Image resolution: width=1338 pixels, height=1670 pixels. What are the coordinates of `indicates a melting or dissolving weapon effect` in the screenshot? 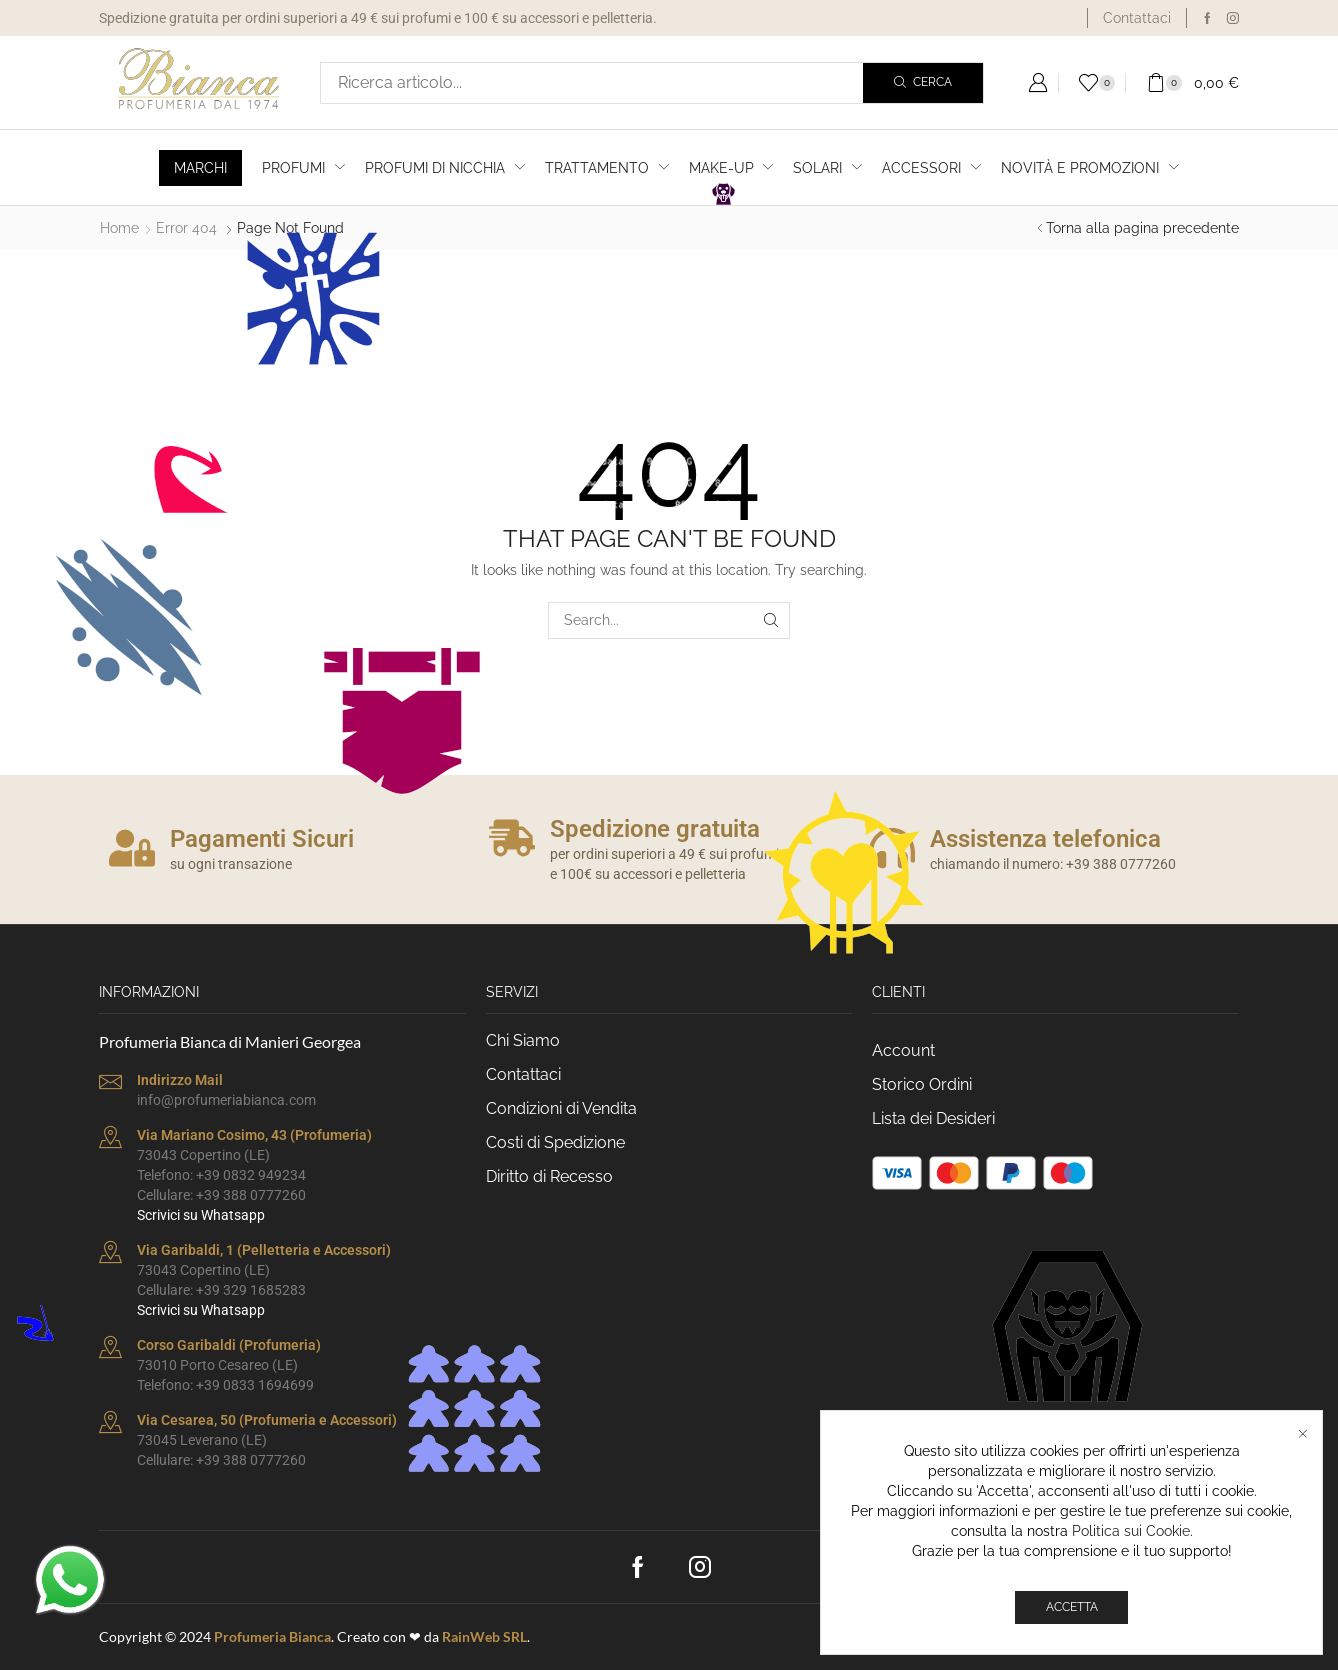 It's located at (313, 298).